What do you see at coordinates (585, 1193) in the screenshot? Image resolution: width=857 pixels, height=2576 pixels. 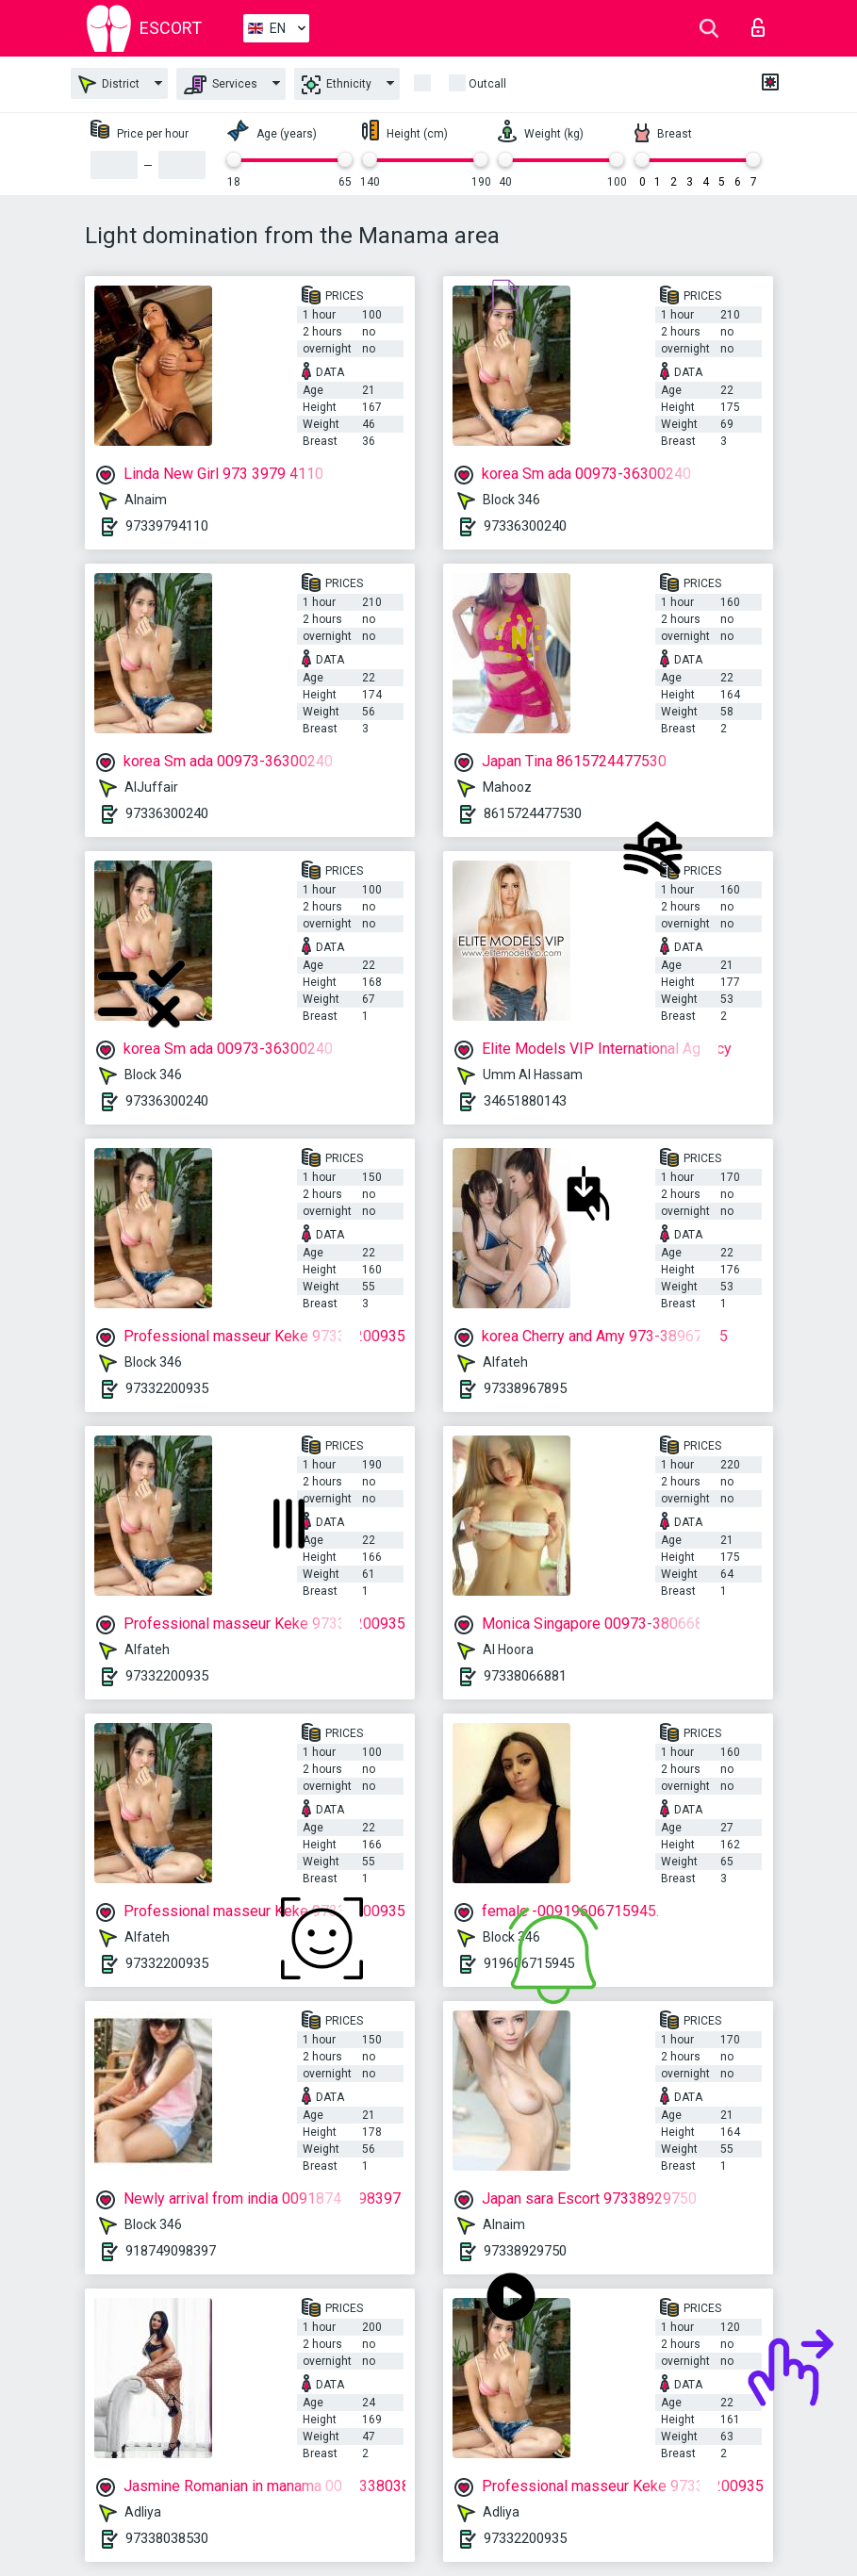 I see `withdraw or receive funds` at bounding box center [585, 1193].